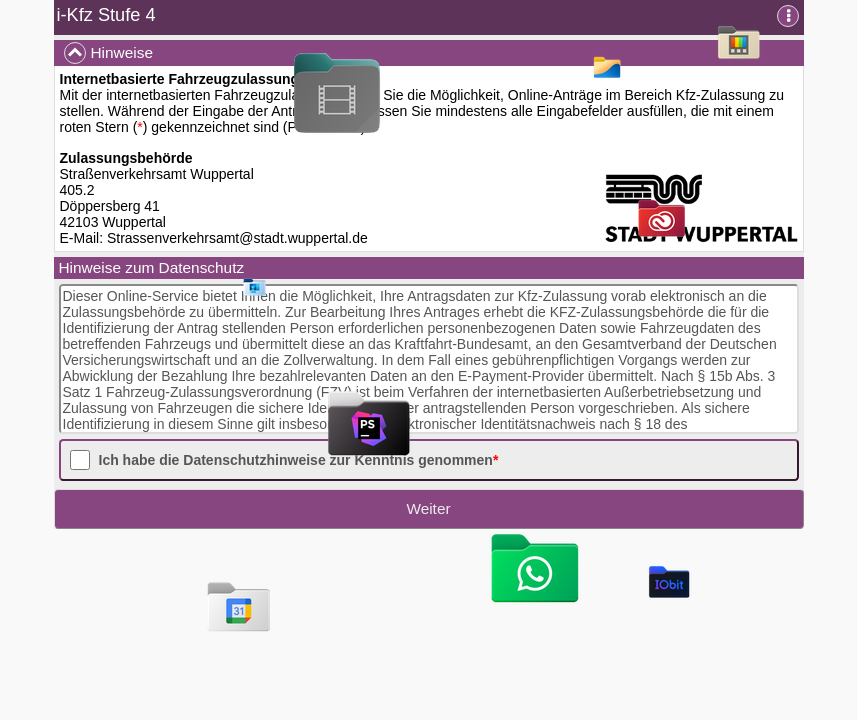  What do you see at coordinates (238, 608) in the screenshot?
I see `open folder containing google calendar files` at bounding box center [238, 608].